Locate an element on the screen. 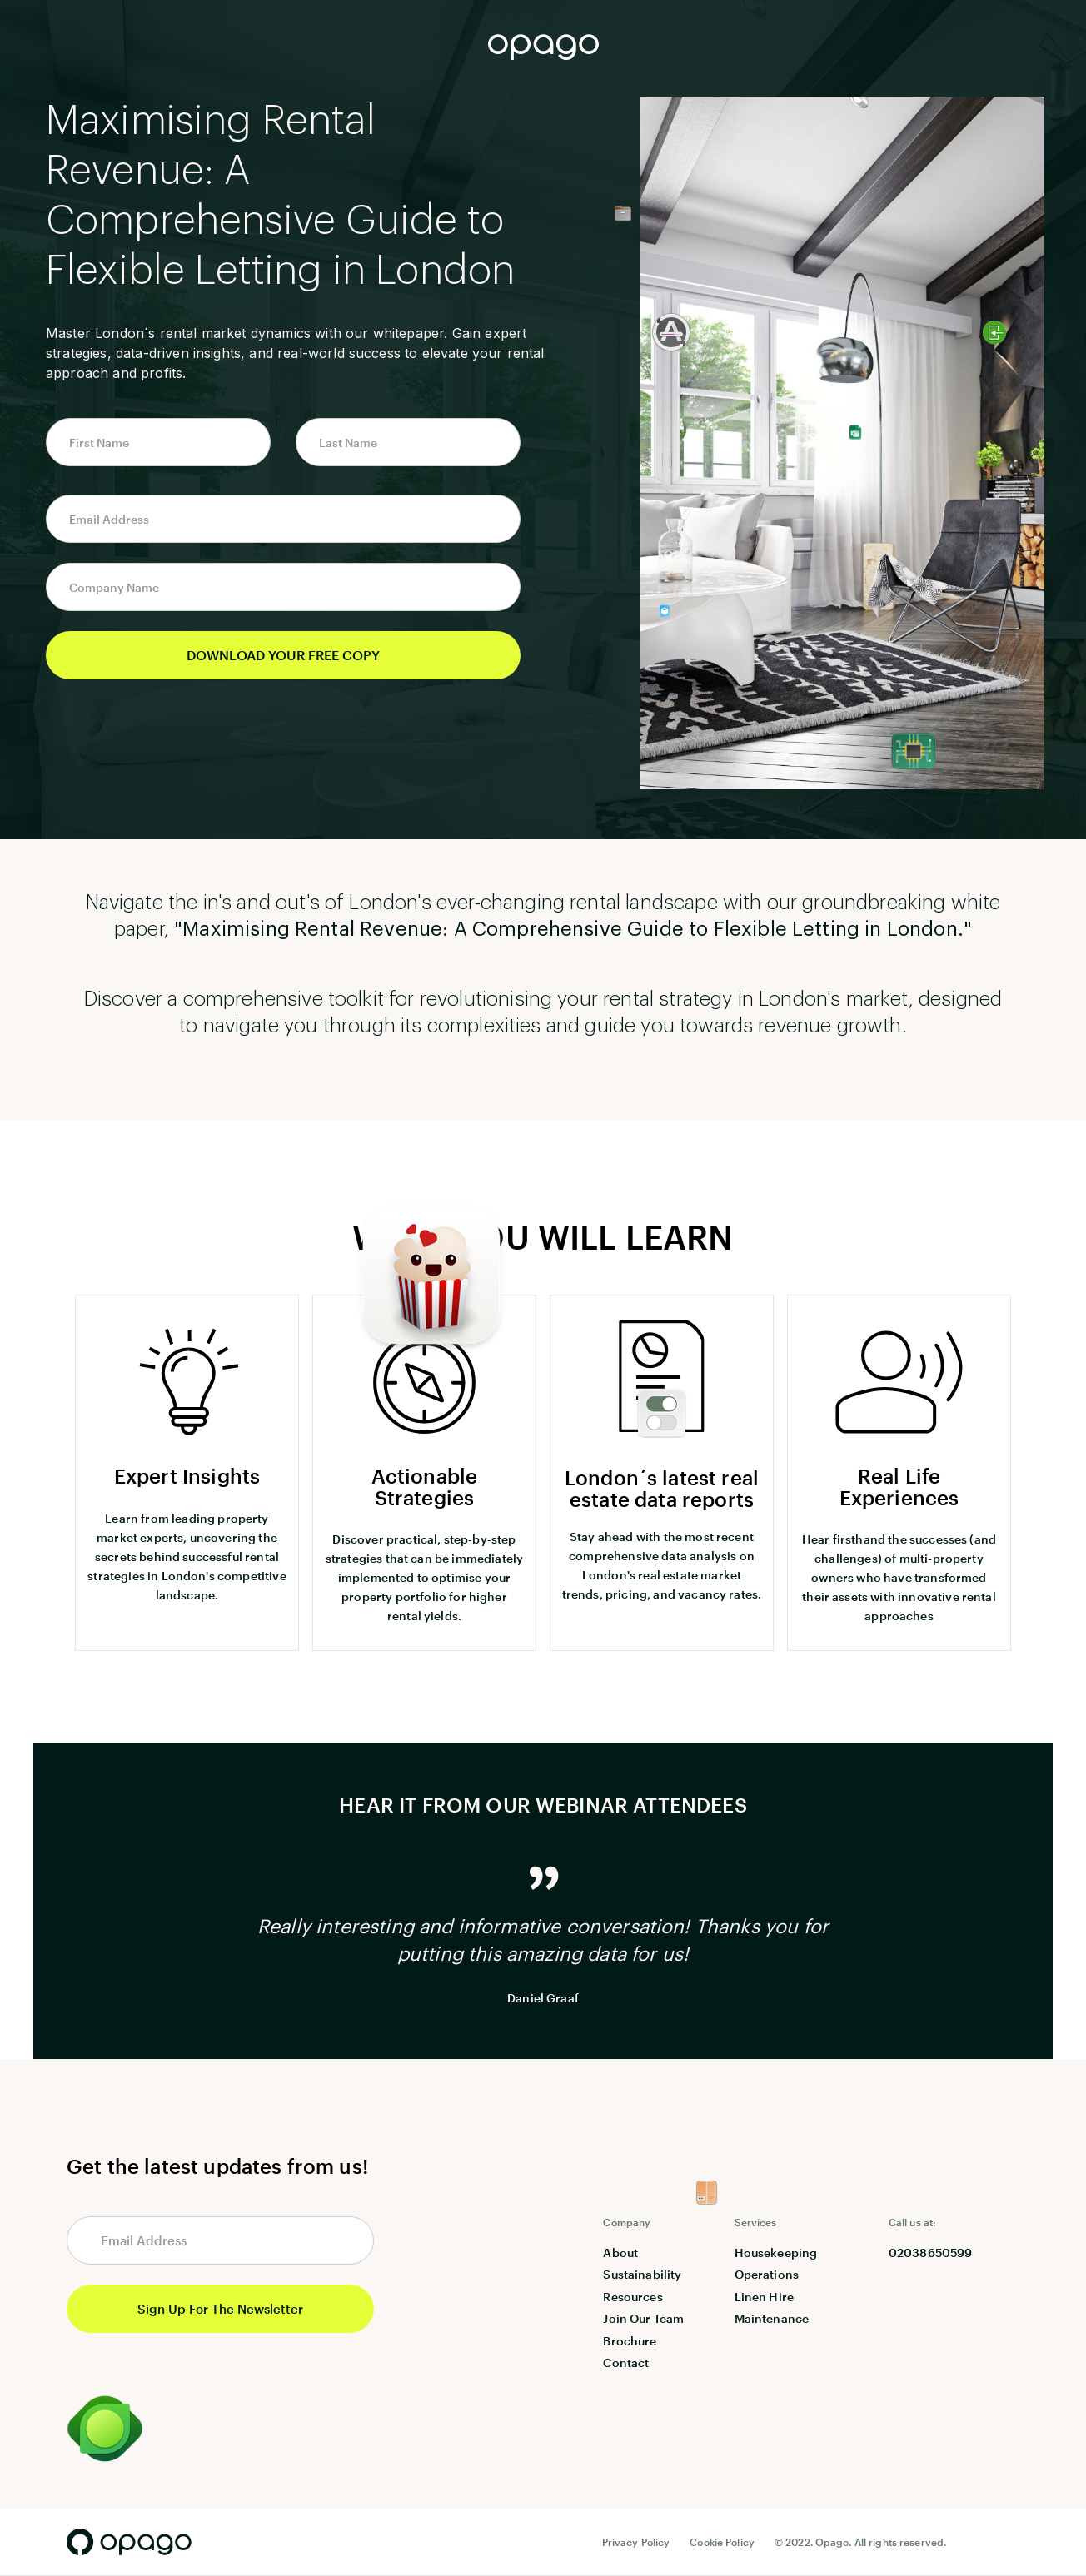 The image size is (1086, 2576). open the nautilus file manager is located at coordinates (623, 213).